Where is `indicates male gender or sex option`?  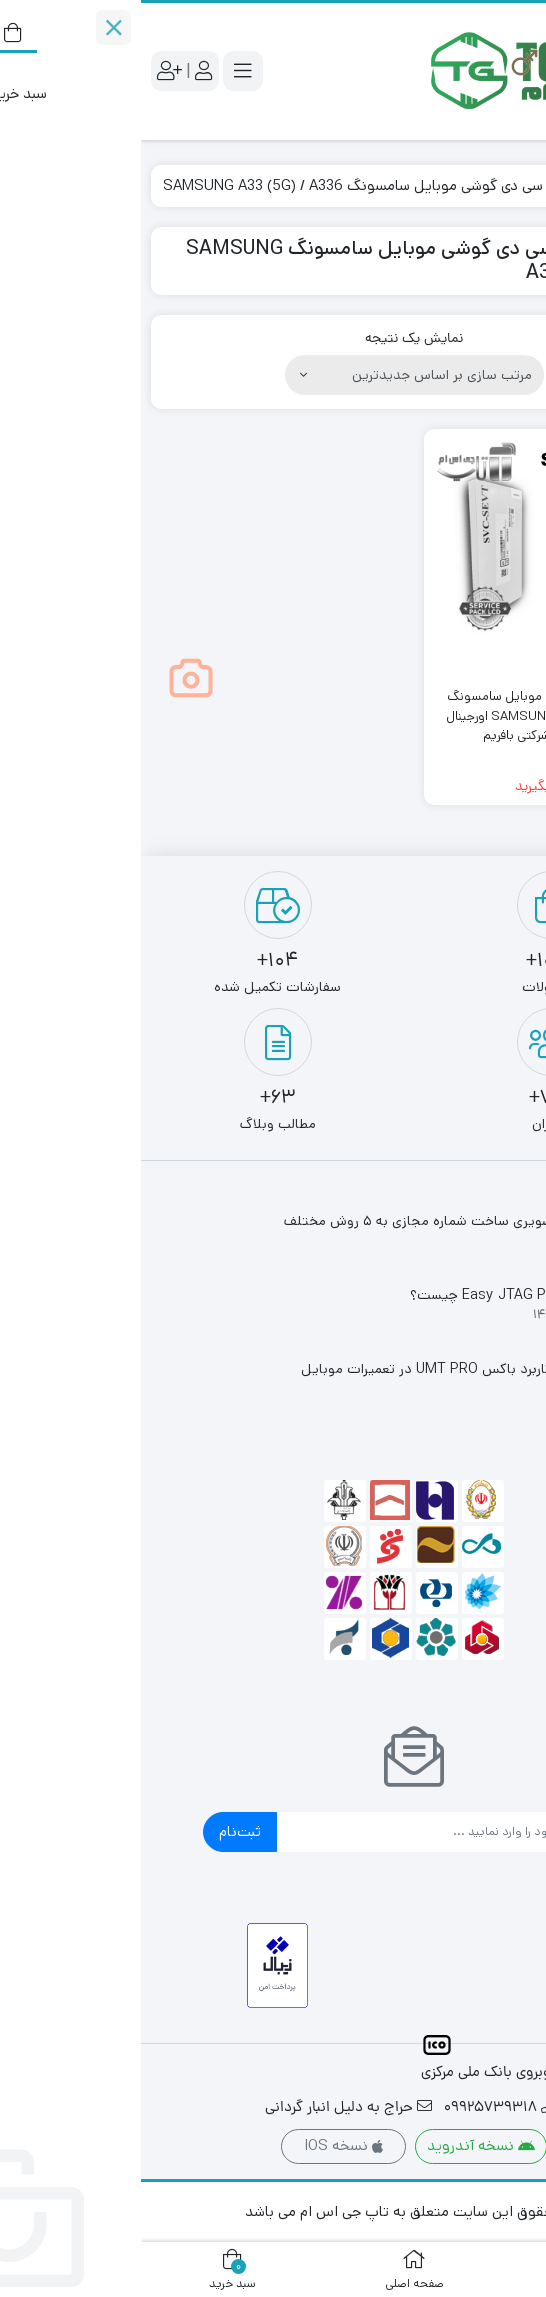 indicates male gender or sex option is located at coordinates (524, 62).